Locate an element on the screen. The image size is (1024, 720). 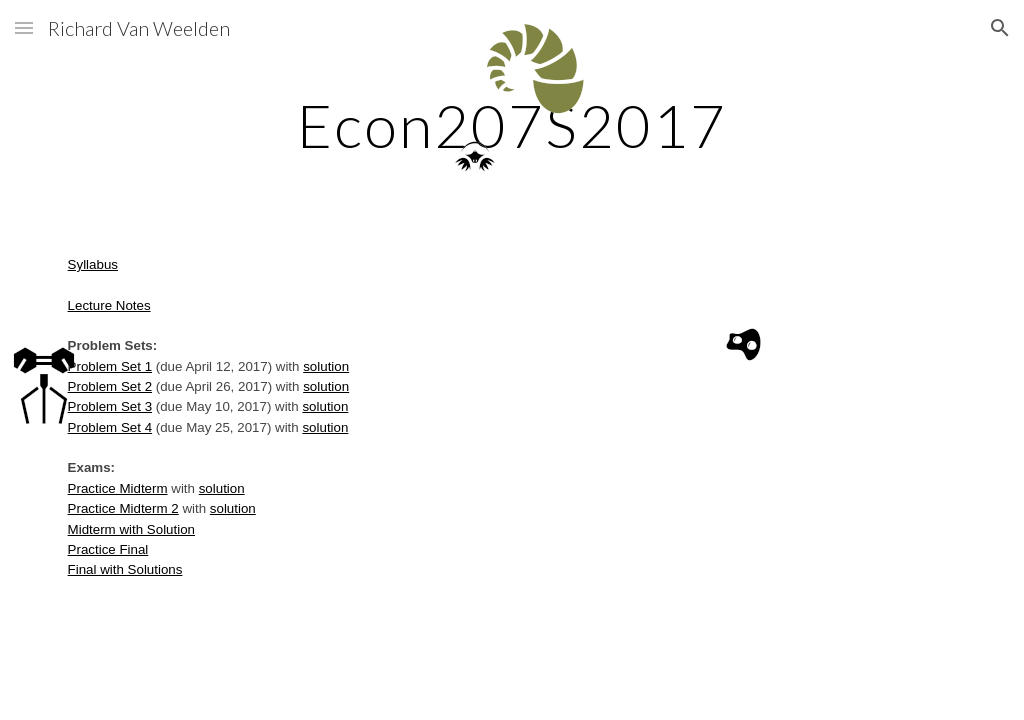
mole character or creature in a game is located at coordinates (475, 154).